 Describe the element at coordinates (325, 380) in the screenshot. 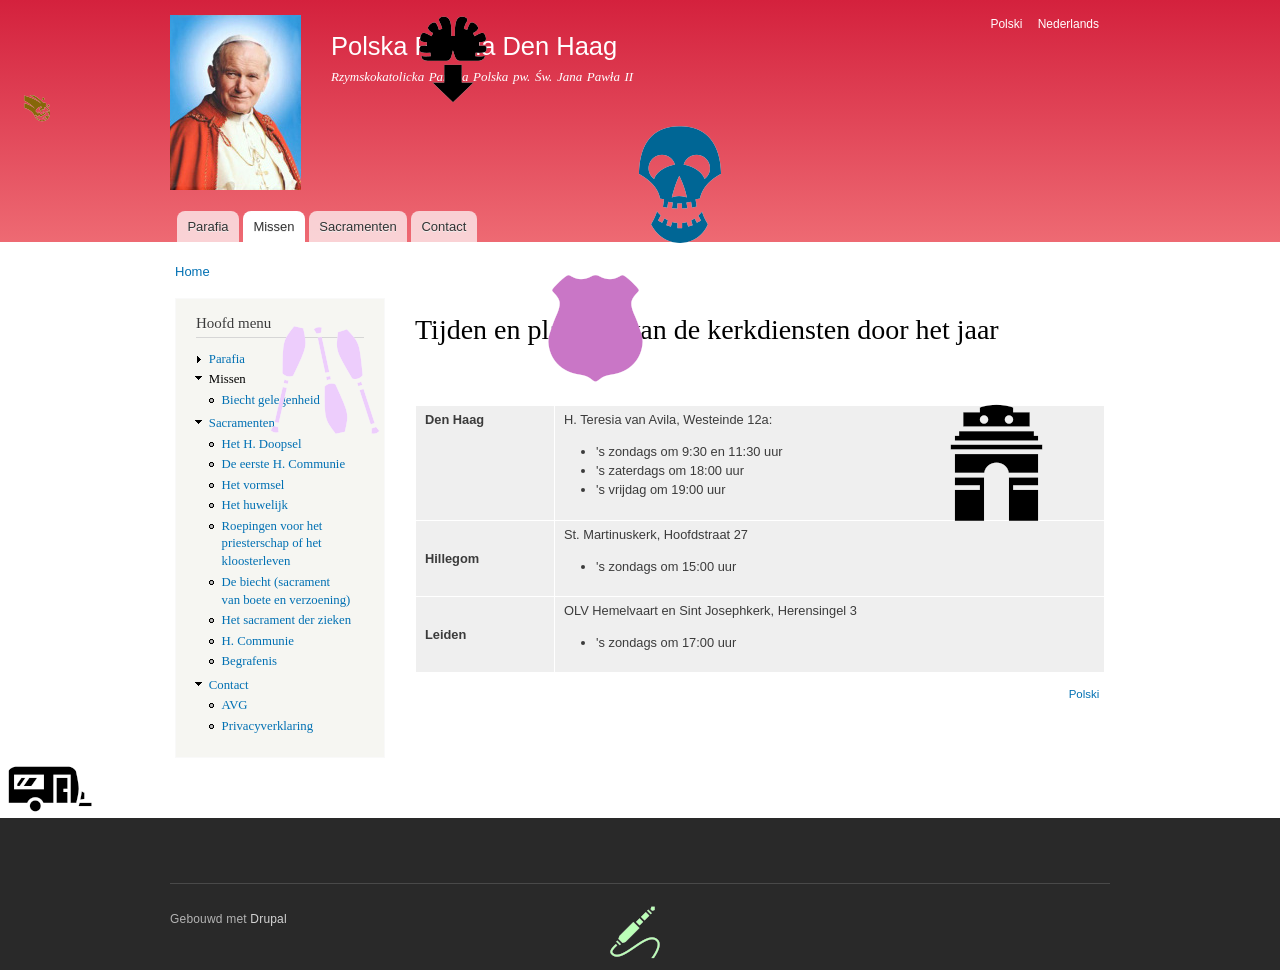

I see `access circus or performance-themed games` at that location.